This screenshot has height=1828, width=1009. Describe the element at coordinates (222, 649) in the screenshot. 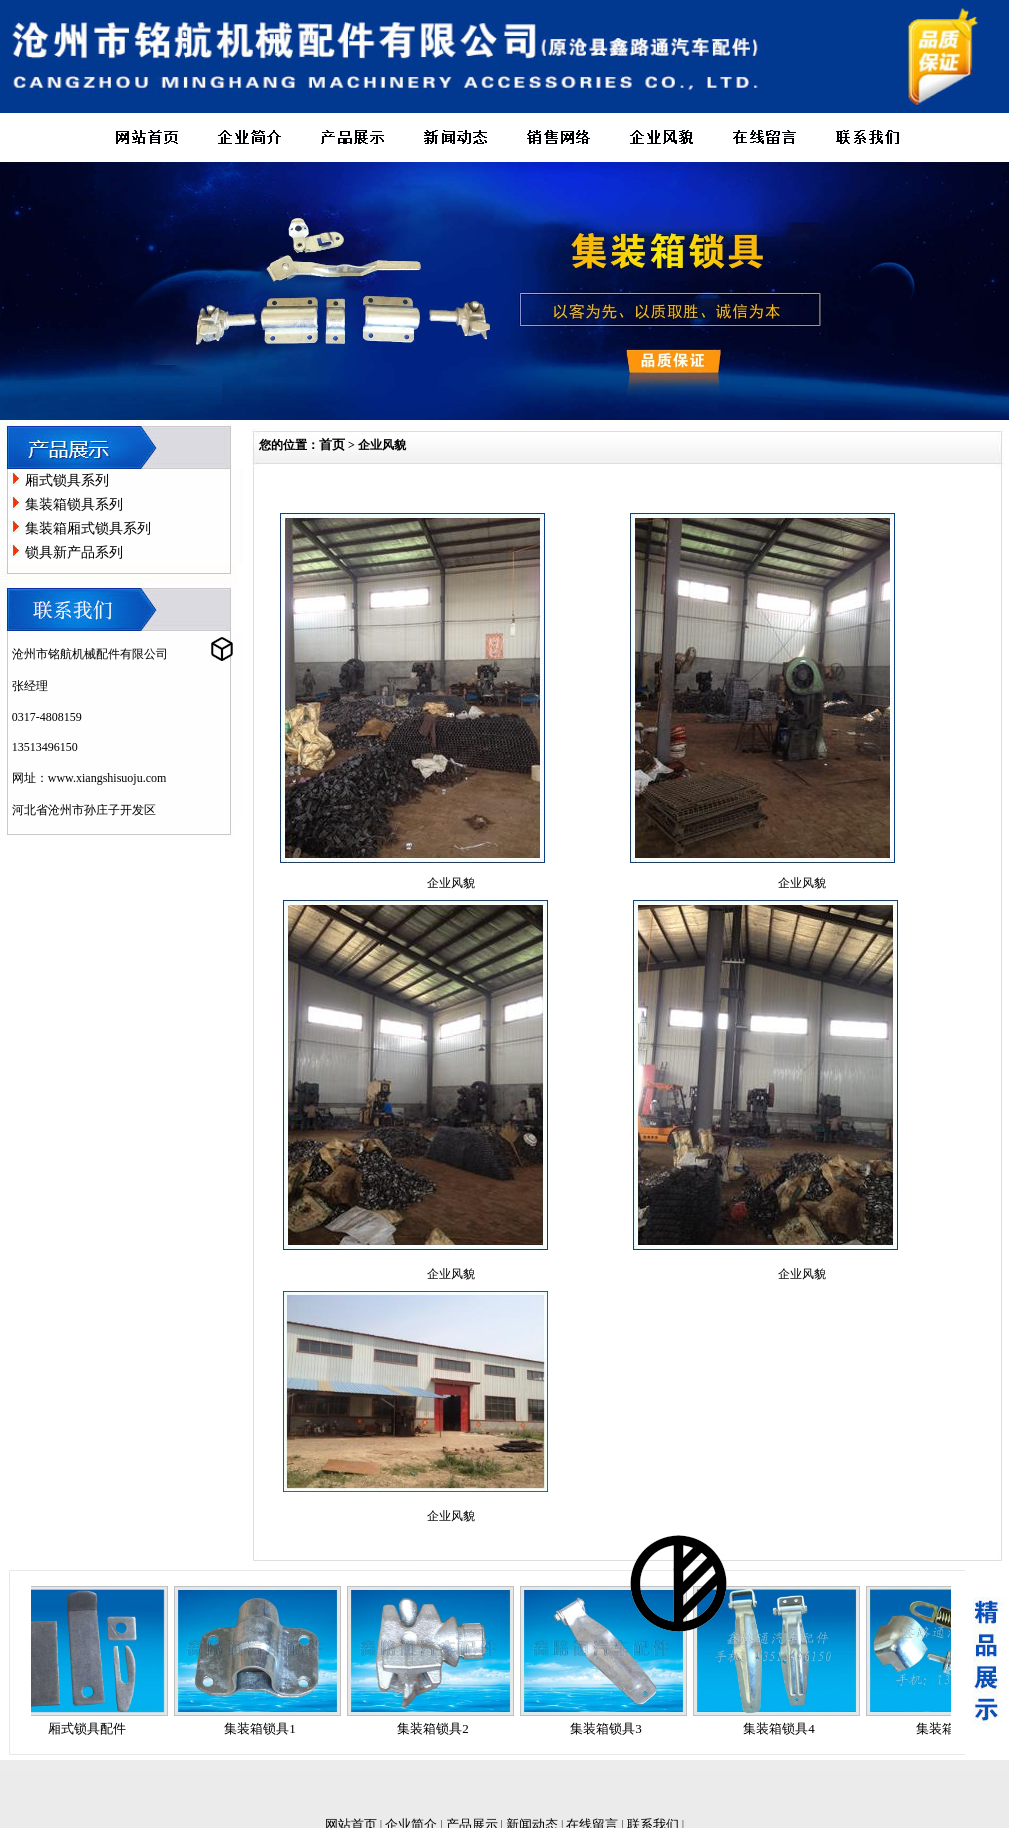

I see `view 3D model or object` at that location.